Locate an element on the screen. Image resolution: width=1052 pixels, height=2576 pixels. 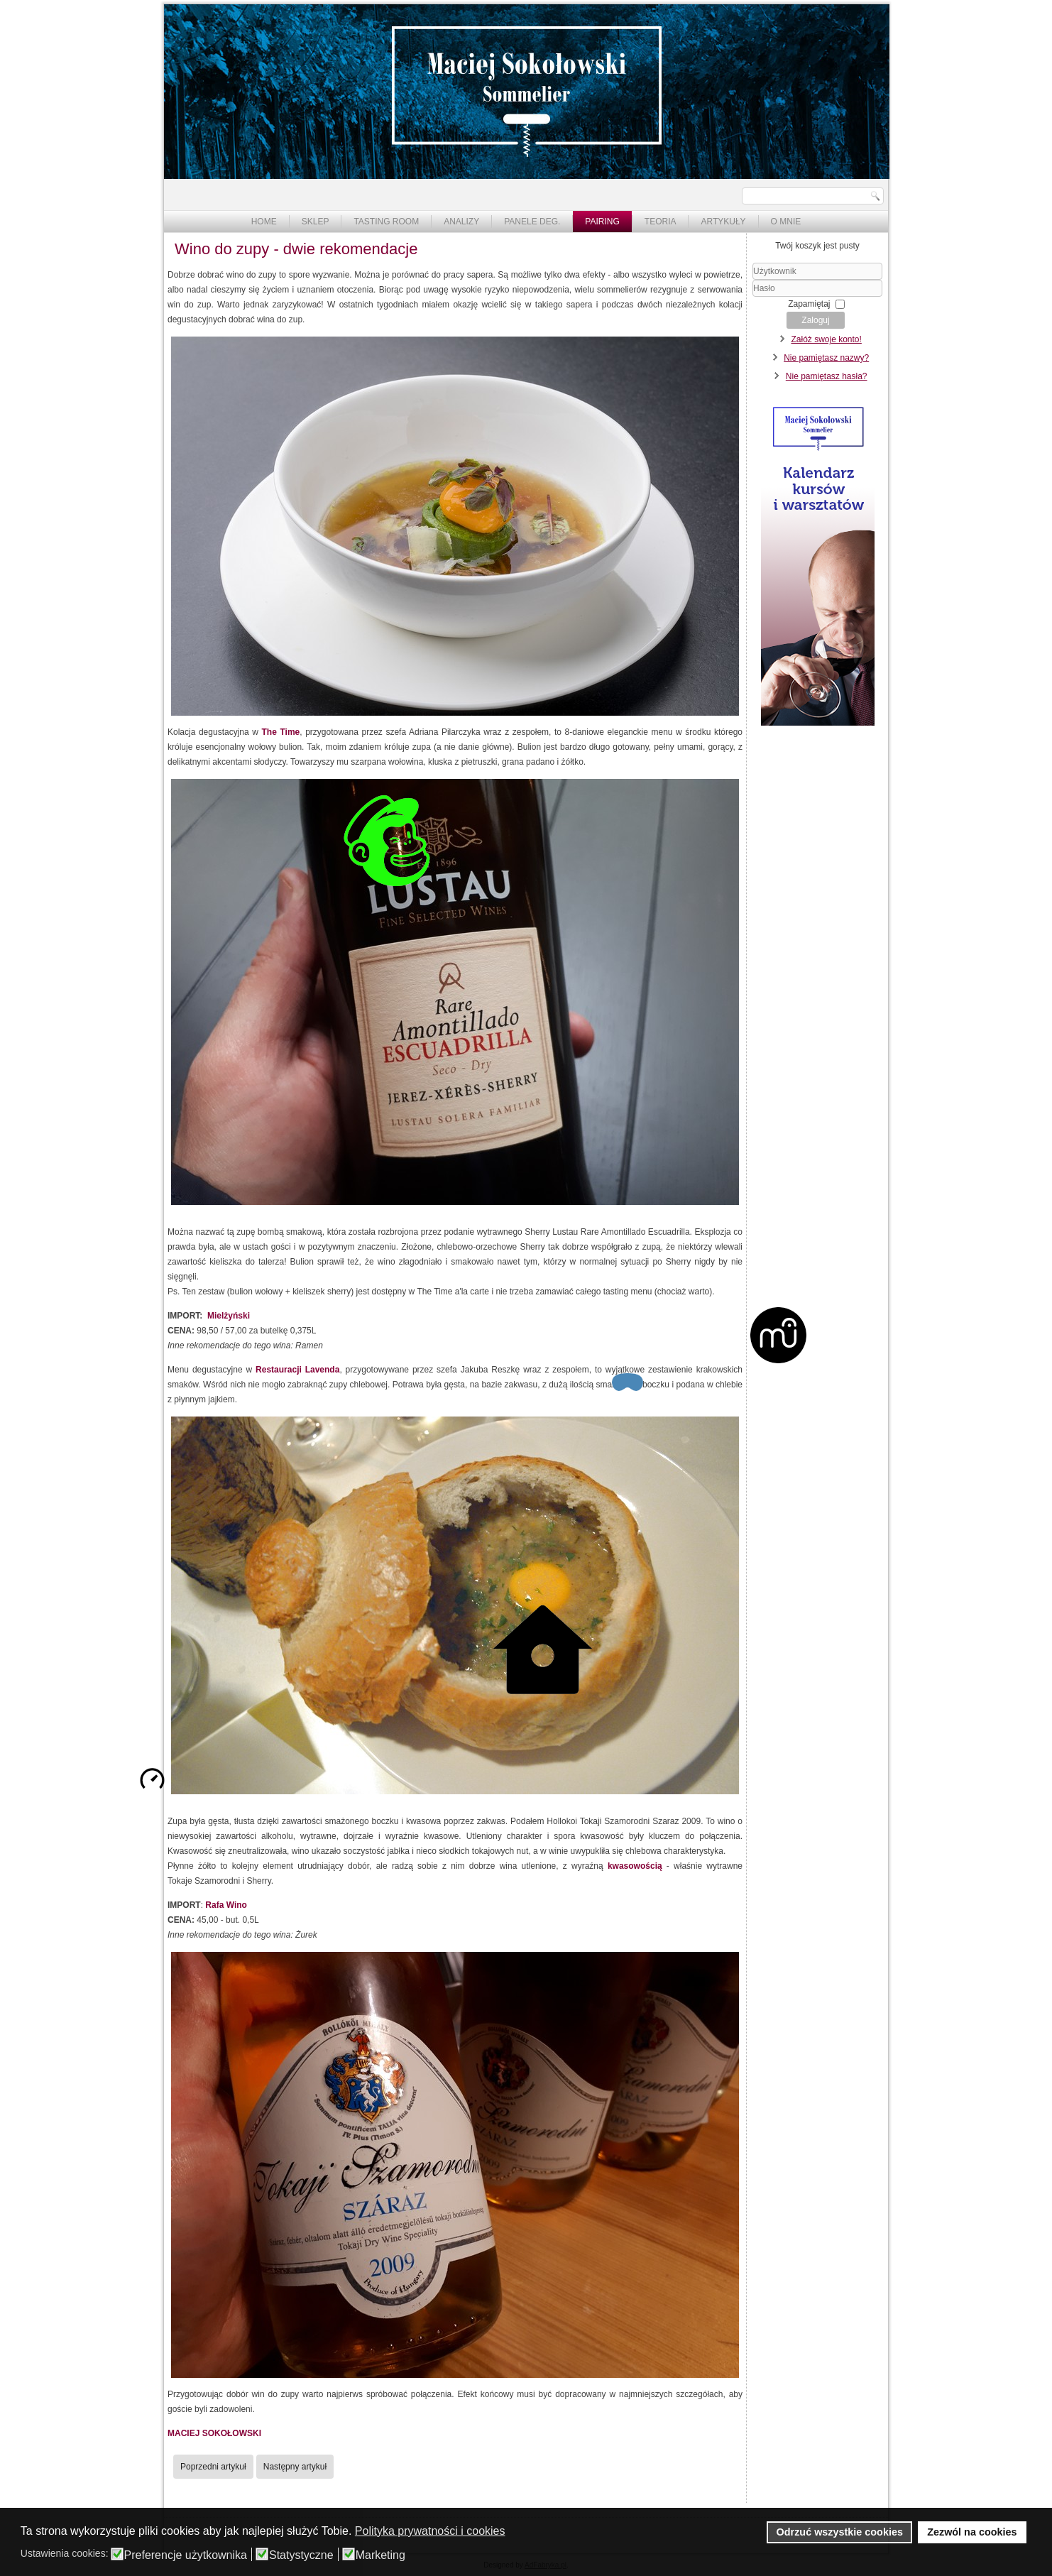
navigate to home screen is located at coordinates (542, 1653).